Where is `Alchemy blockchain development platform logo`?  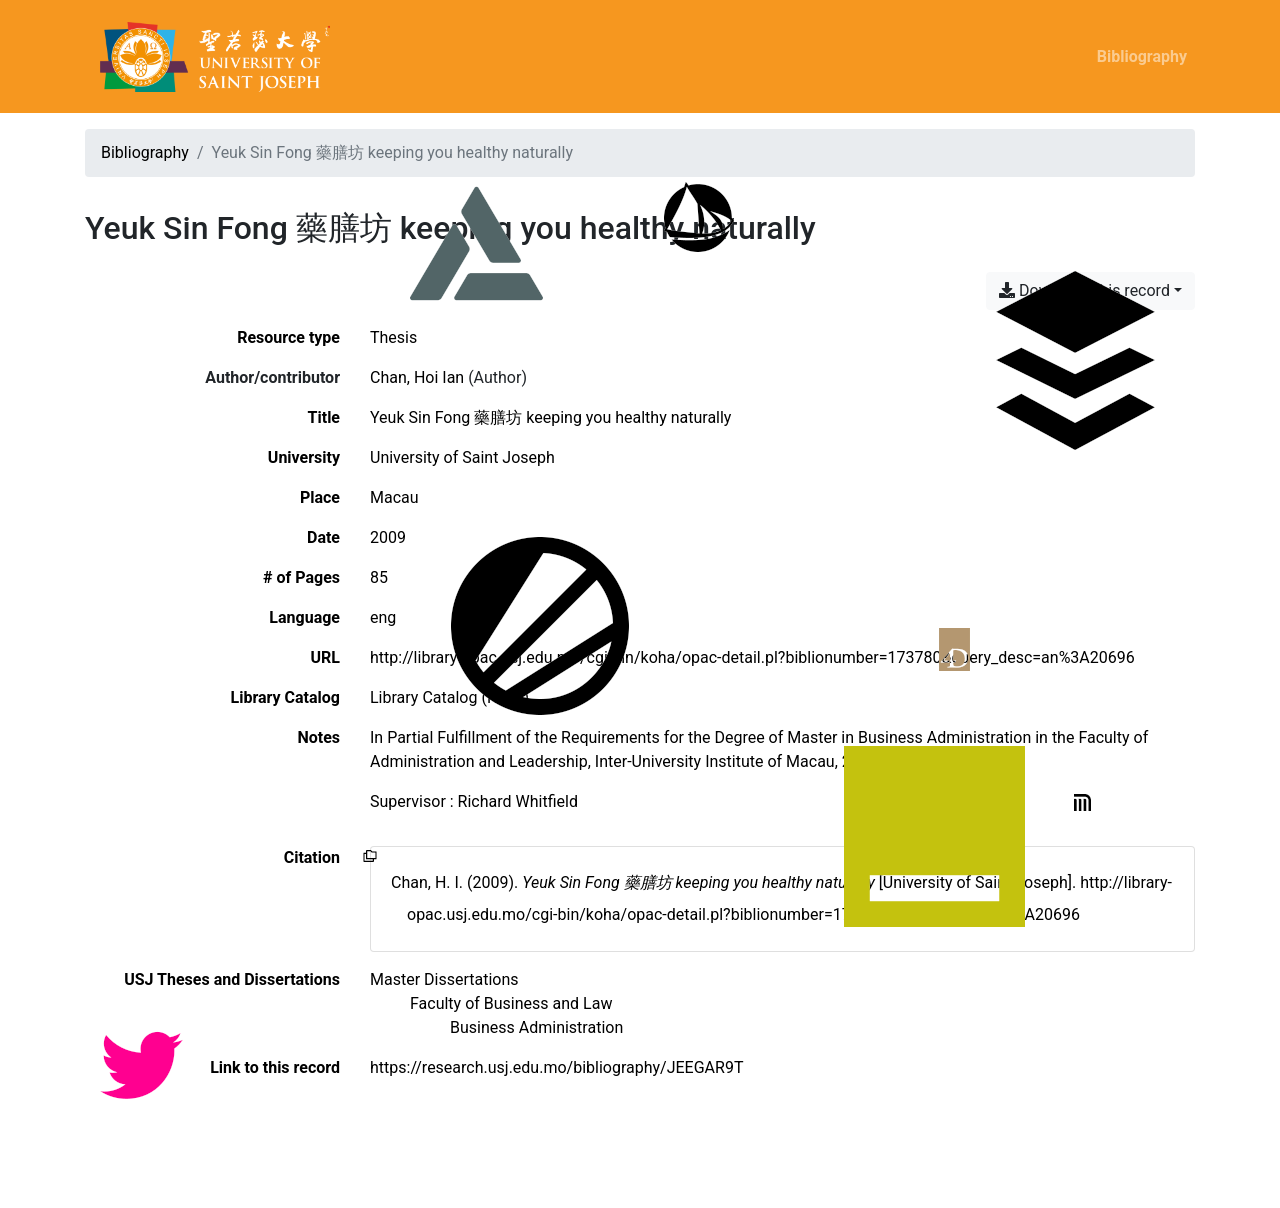
Alchemy blockchain development platform logo is located at coordinates (476, 243).